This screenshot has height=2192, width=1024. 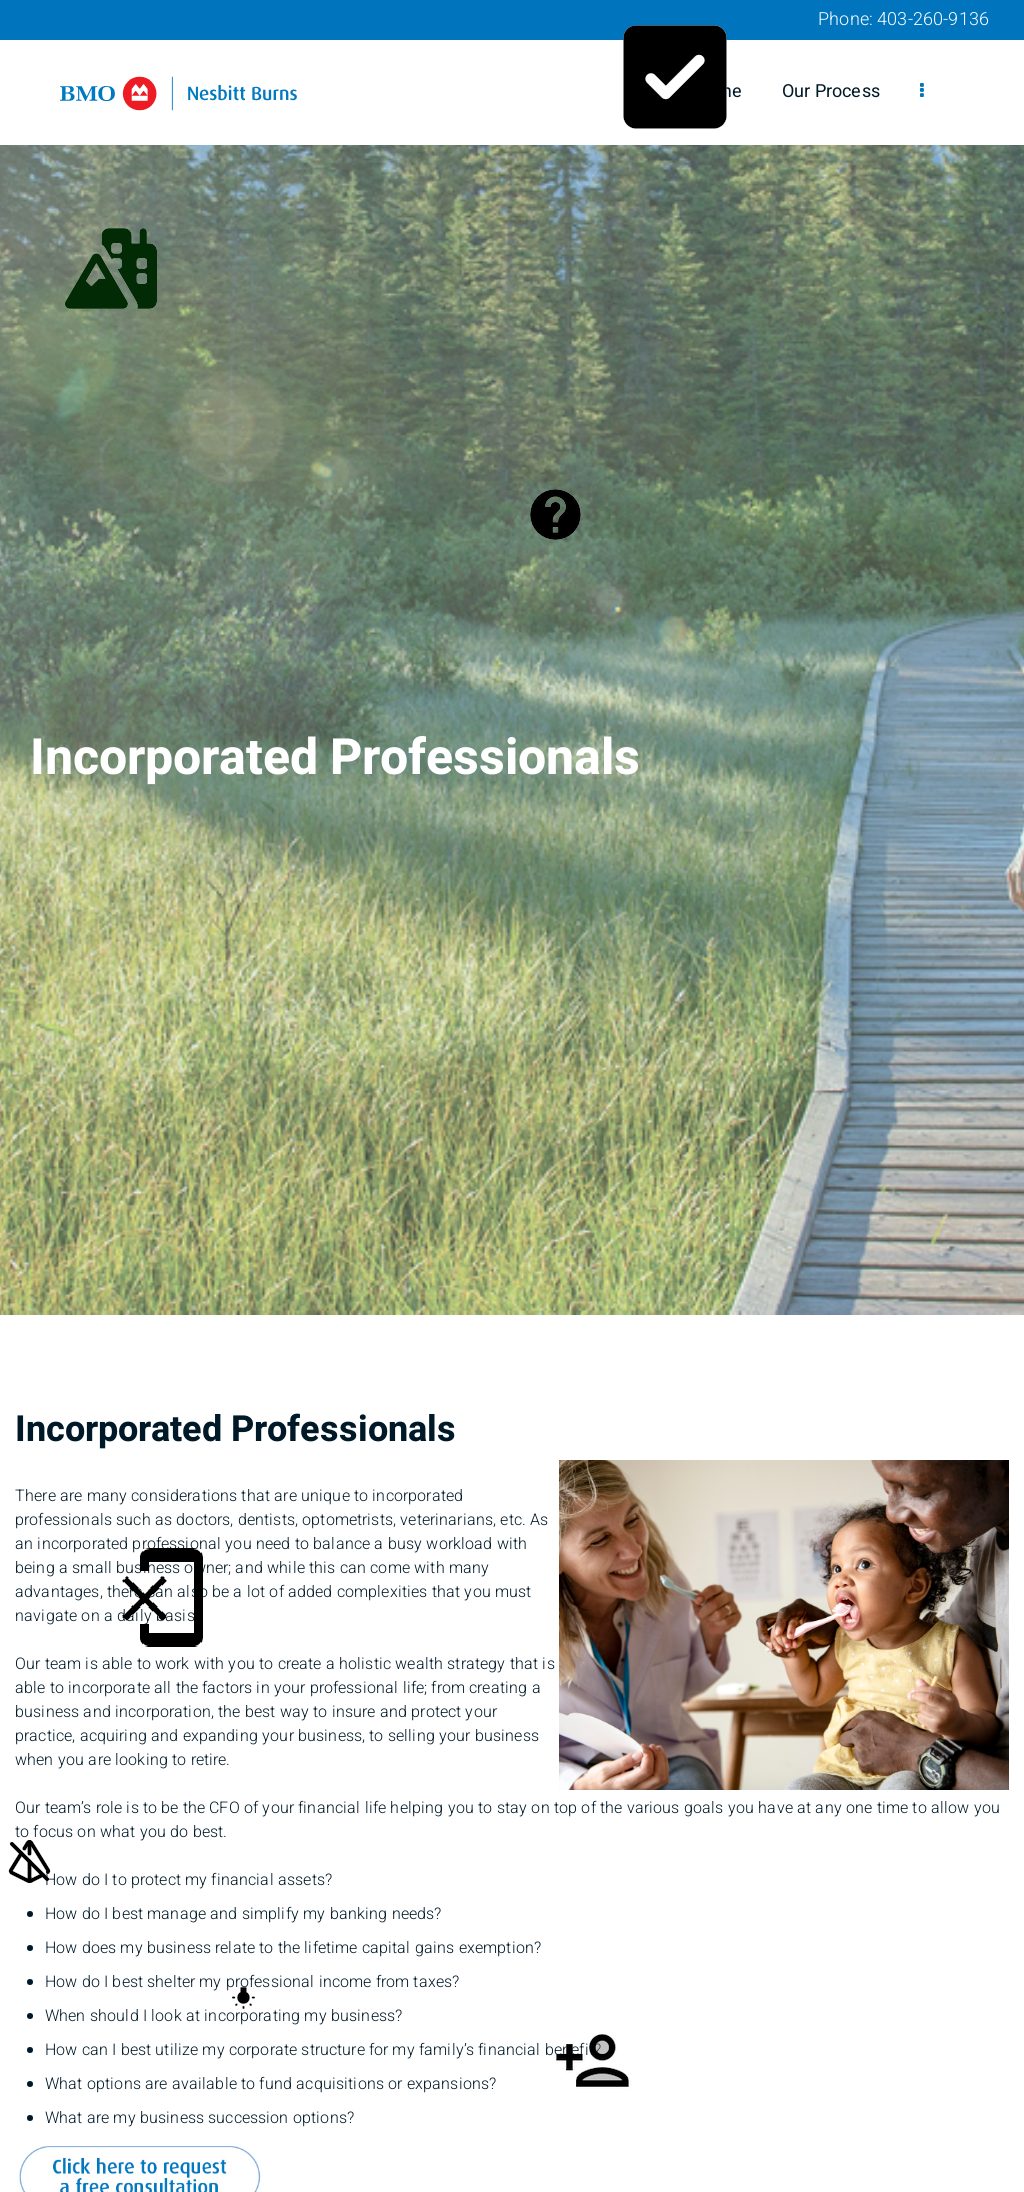 What do you see at coordinates (555, 514) in the screenshot?
I see `access help or support information` at bounding box center [555, 514].